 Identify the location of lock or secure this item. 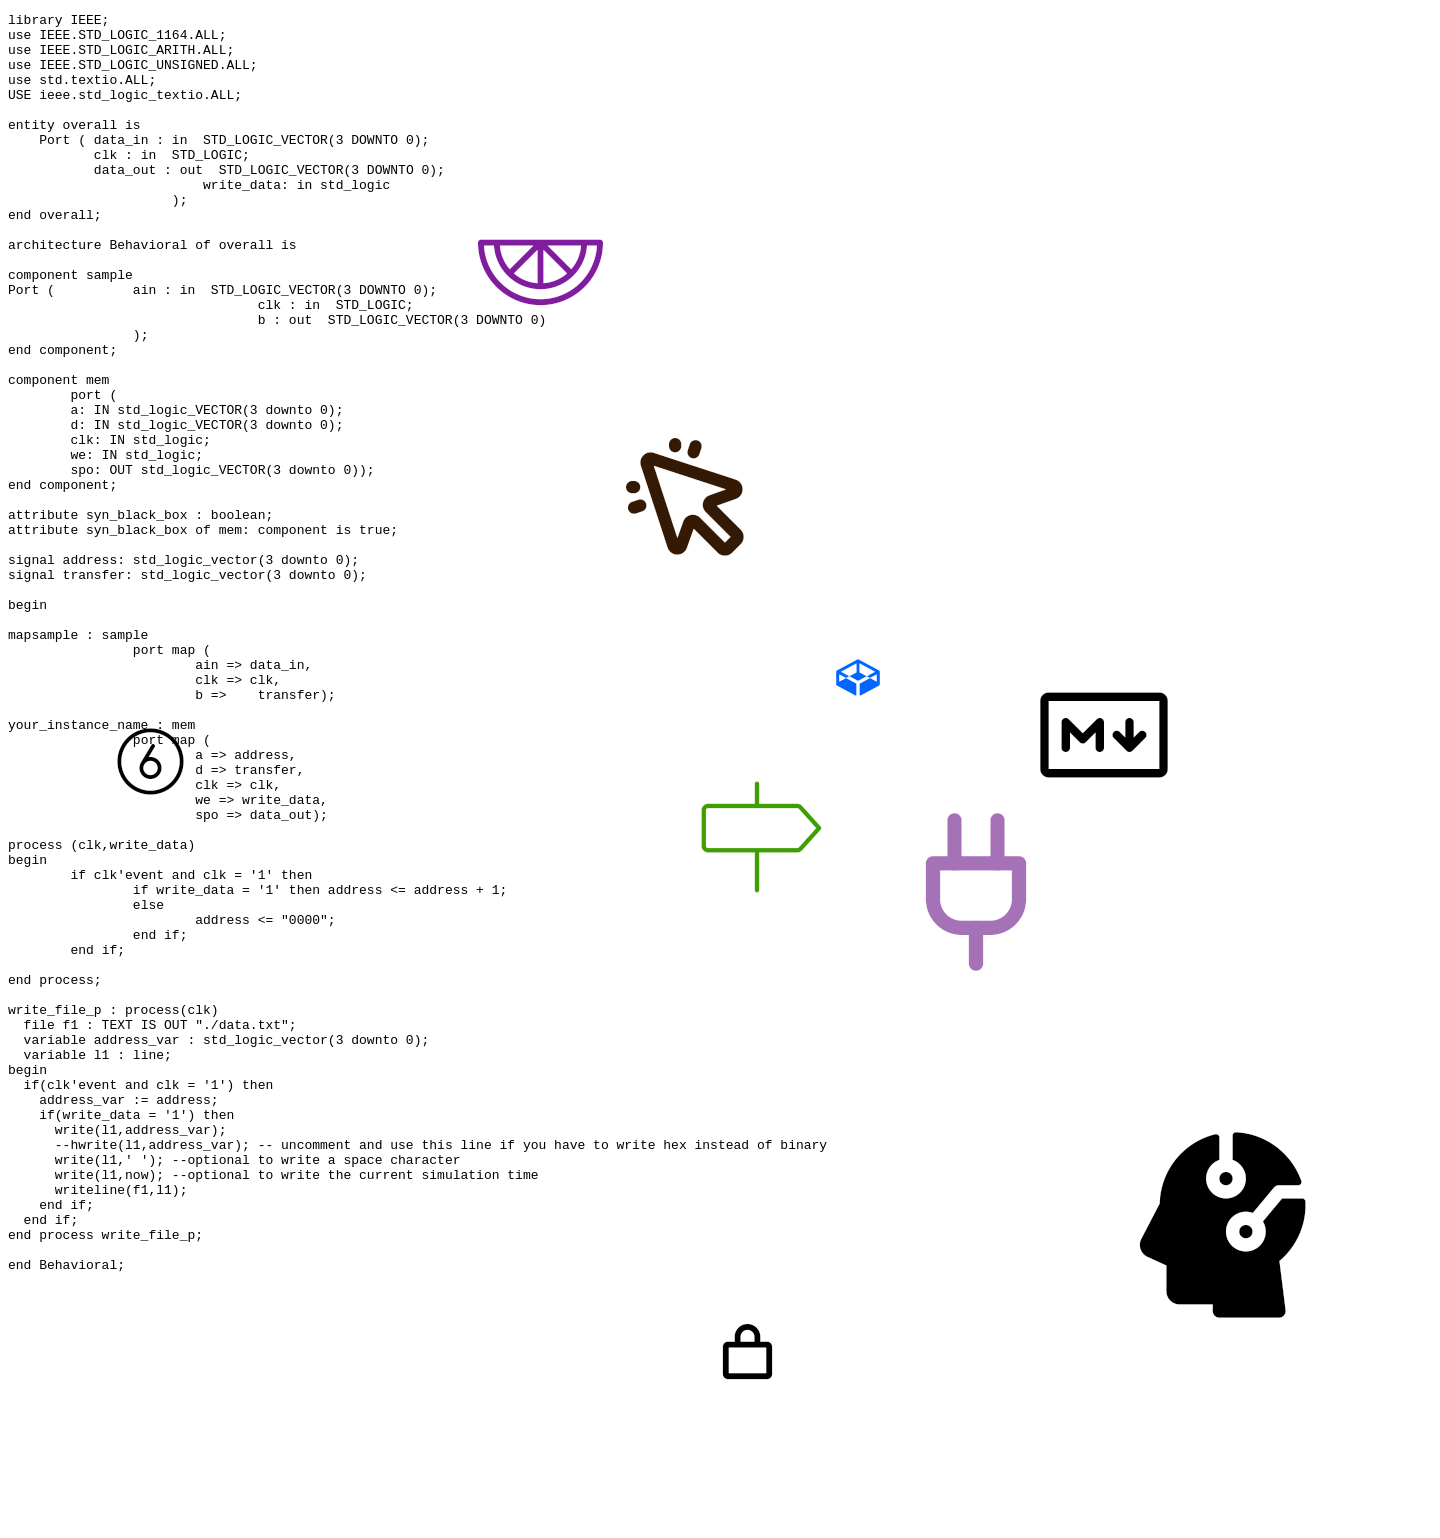
(747, 1354).